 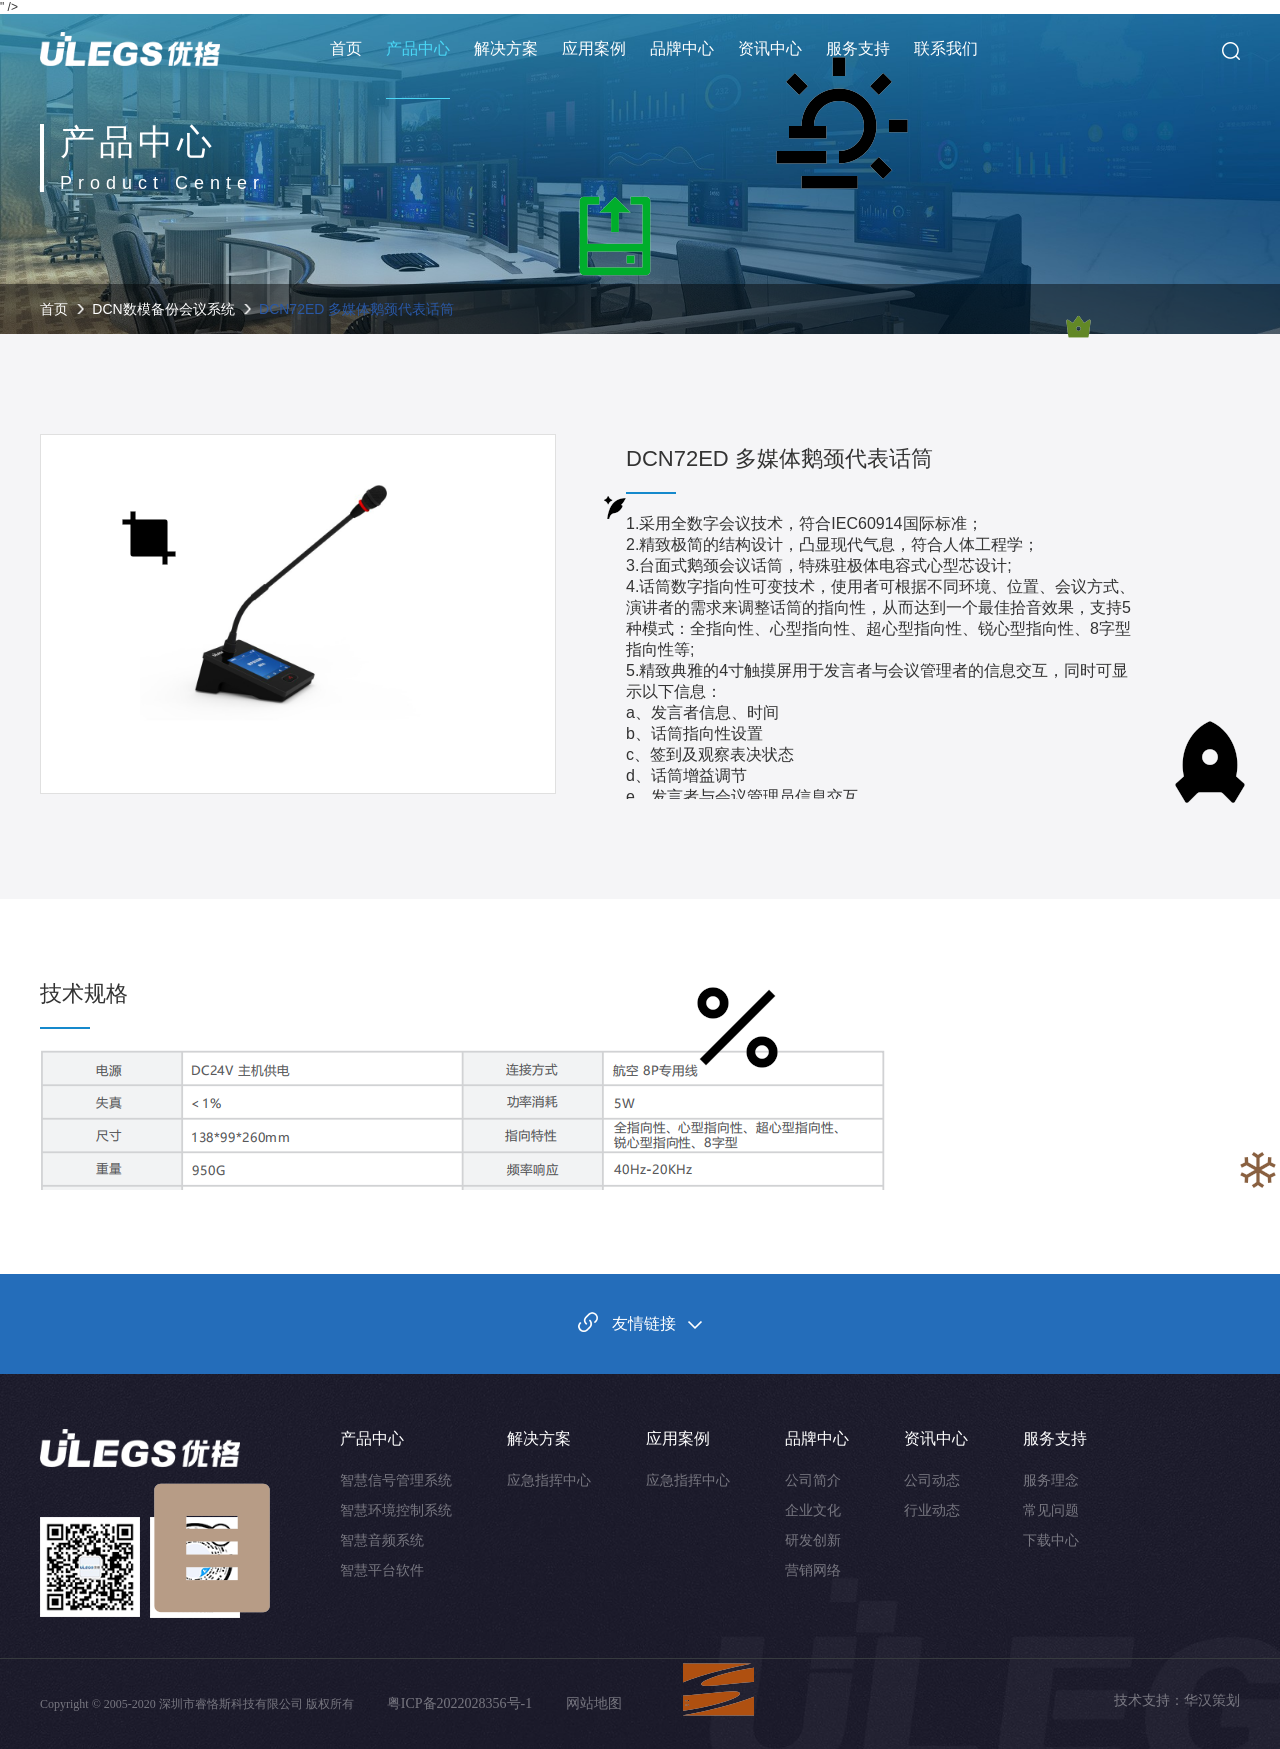 What do you see at coordinates (737, 1027) in the screenshot?
I see `view discount or promotional offer` at bounding box center [737, 1027].